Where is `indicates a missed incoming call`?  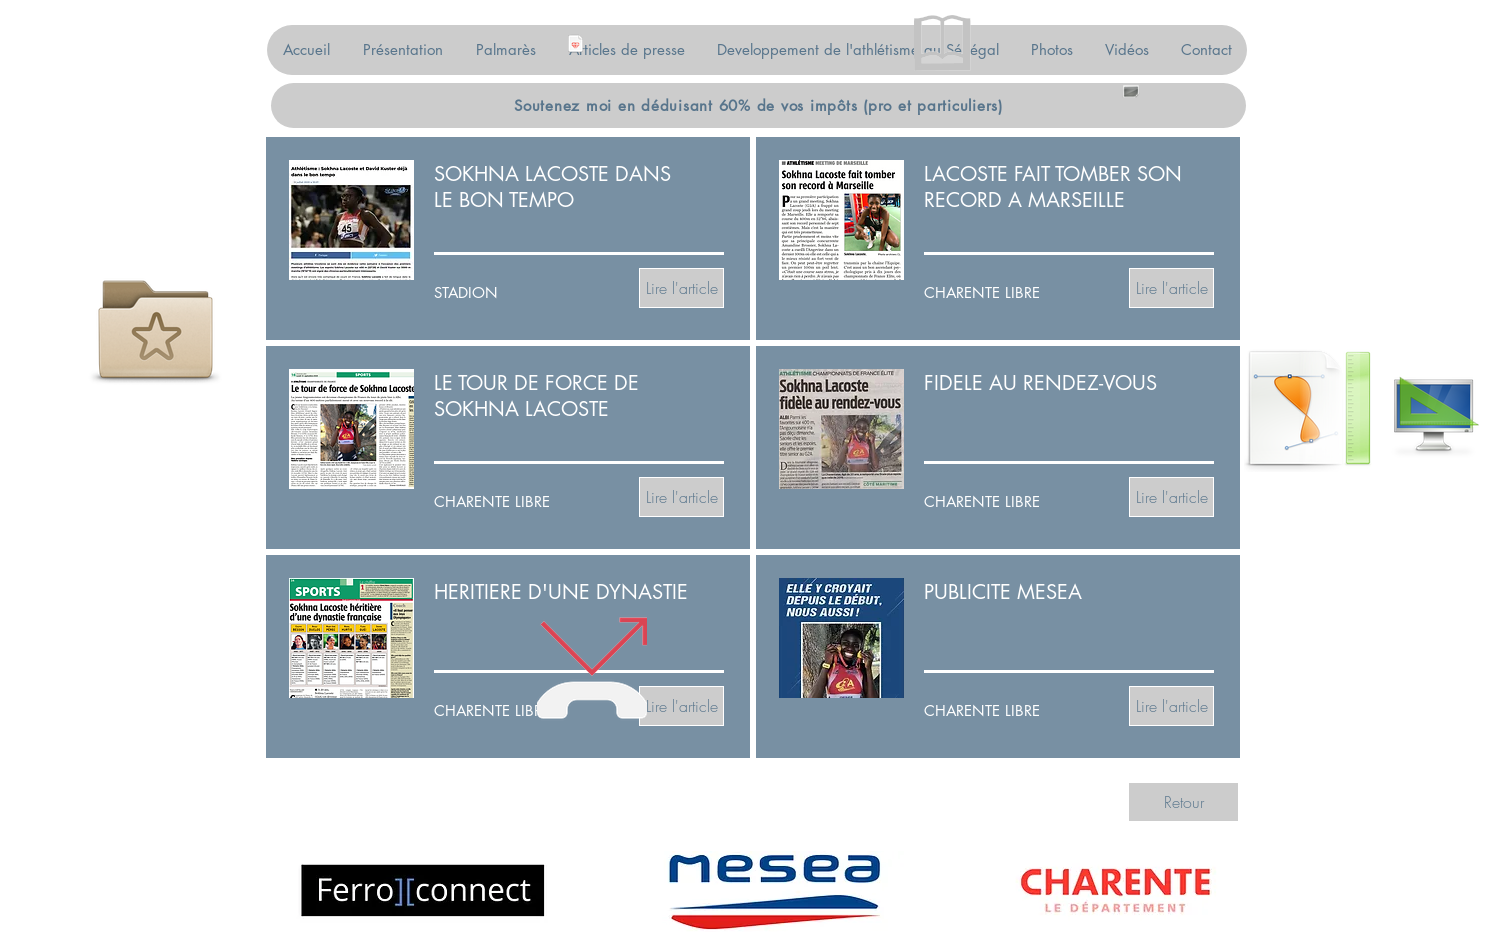
indicates a missed incoming call is located at coordinates (592, 668).